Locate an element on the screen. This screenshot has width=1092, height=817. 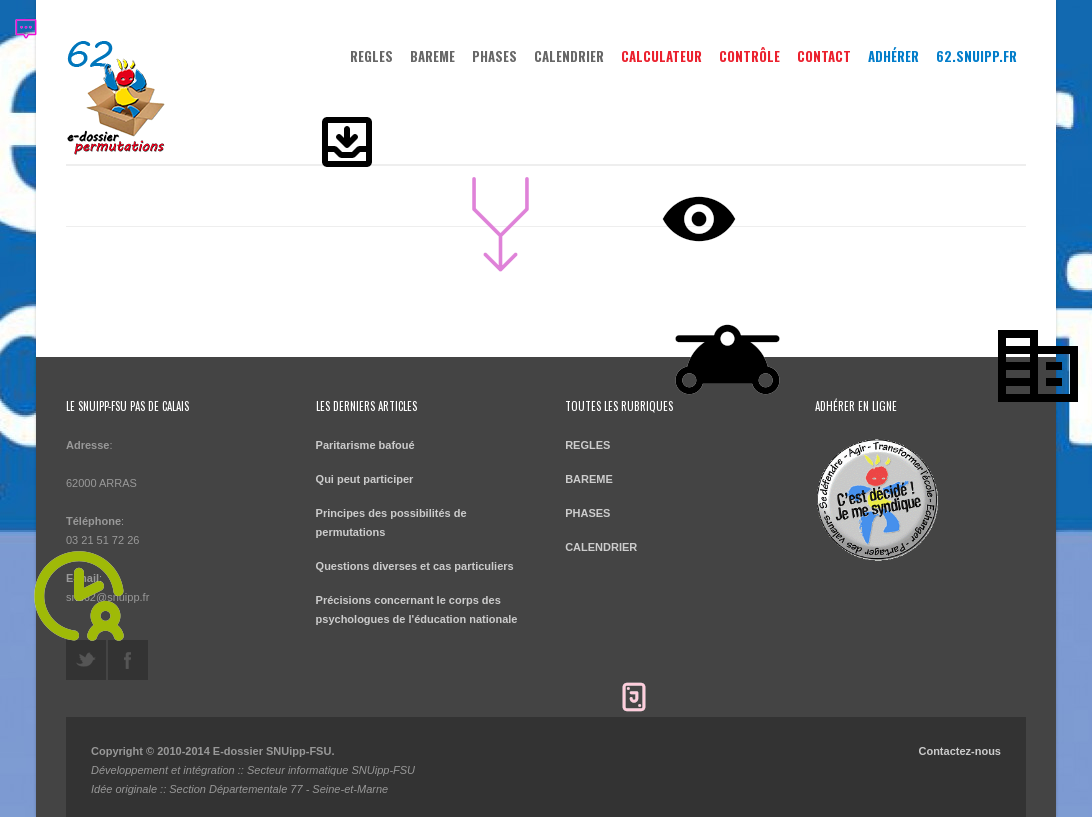
jack playing card in a card game app is located at coordinates (634, 697).